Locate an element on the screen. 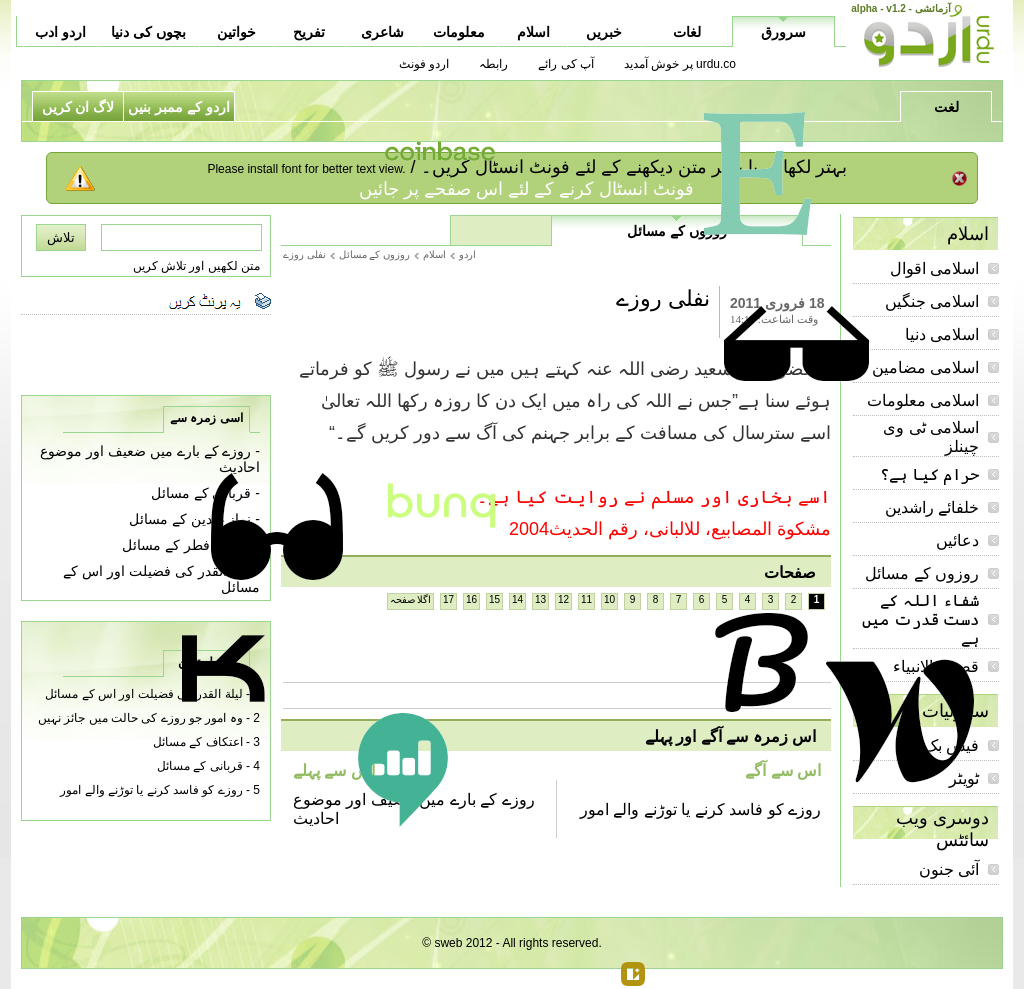  open the bunq banking app is located at coordinates (441, 505).